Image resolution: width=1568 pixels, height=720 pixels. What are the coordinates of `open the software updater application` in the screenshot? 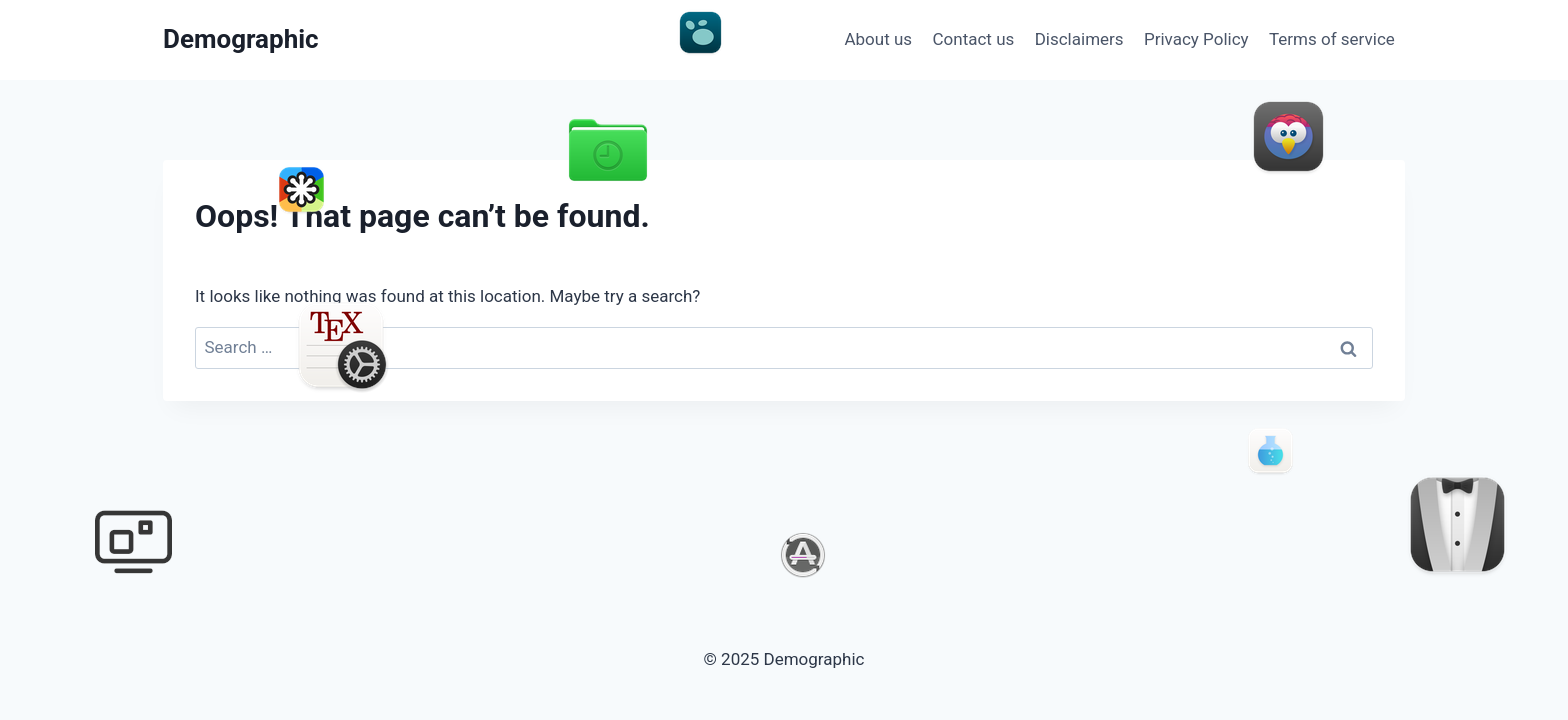 It's located at (803, 555).